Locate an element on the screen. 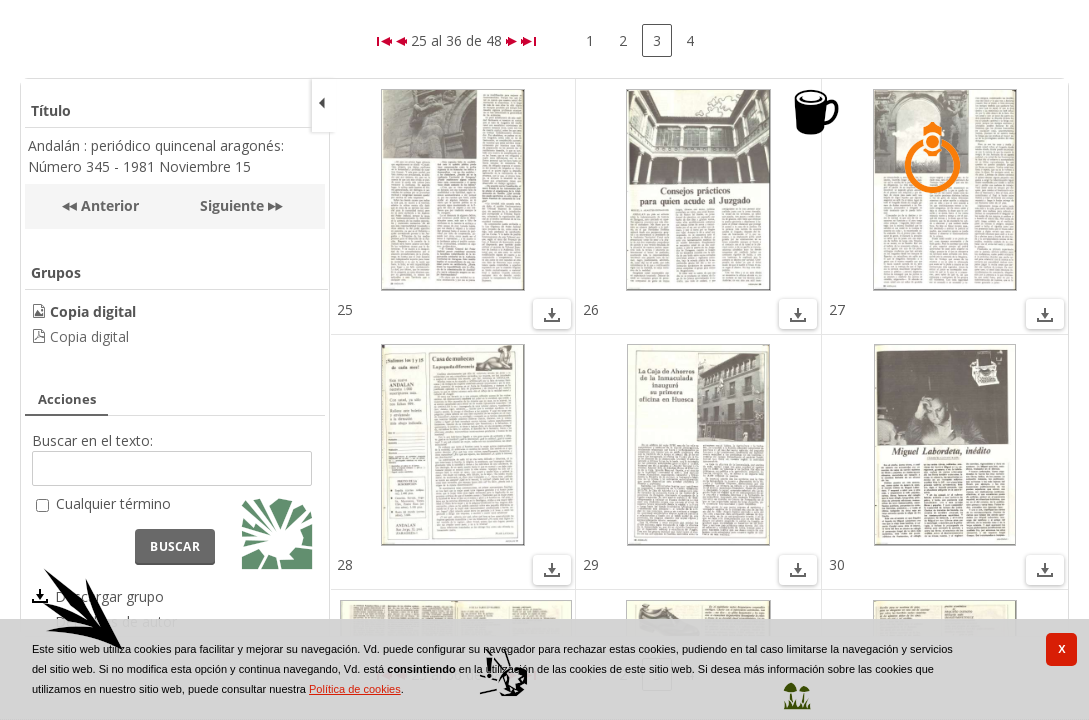 Image resolution: width=1089 pixels, height=720 pixels. equip or select paper arrows as ammunition is located at coordinates (82, 609).